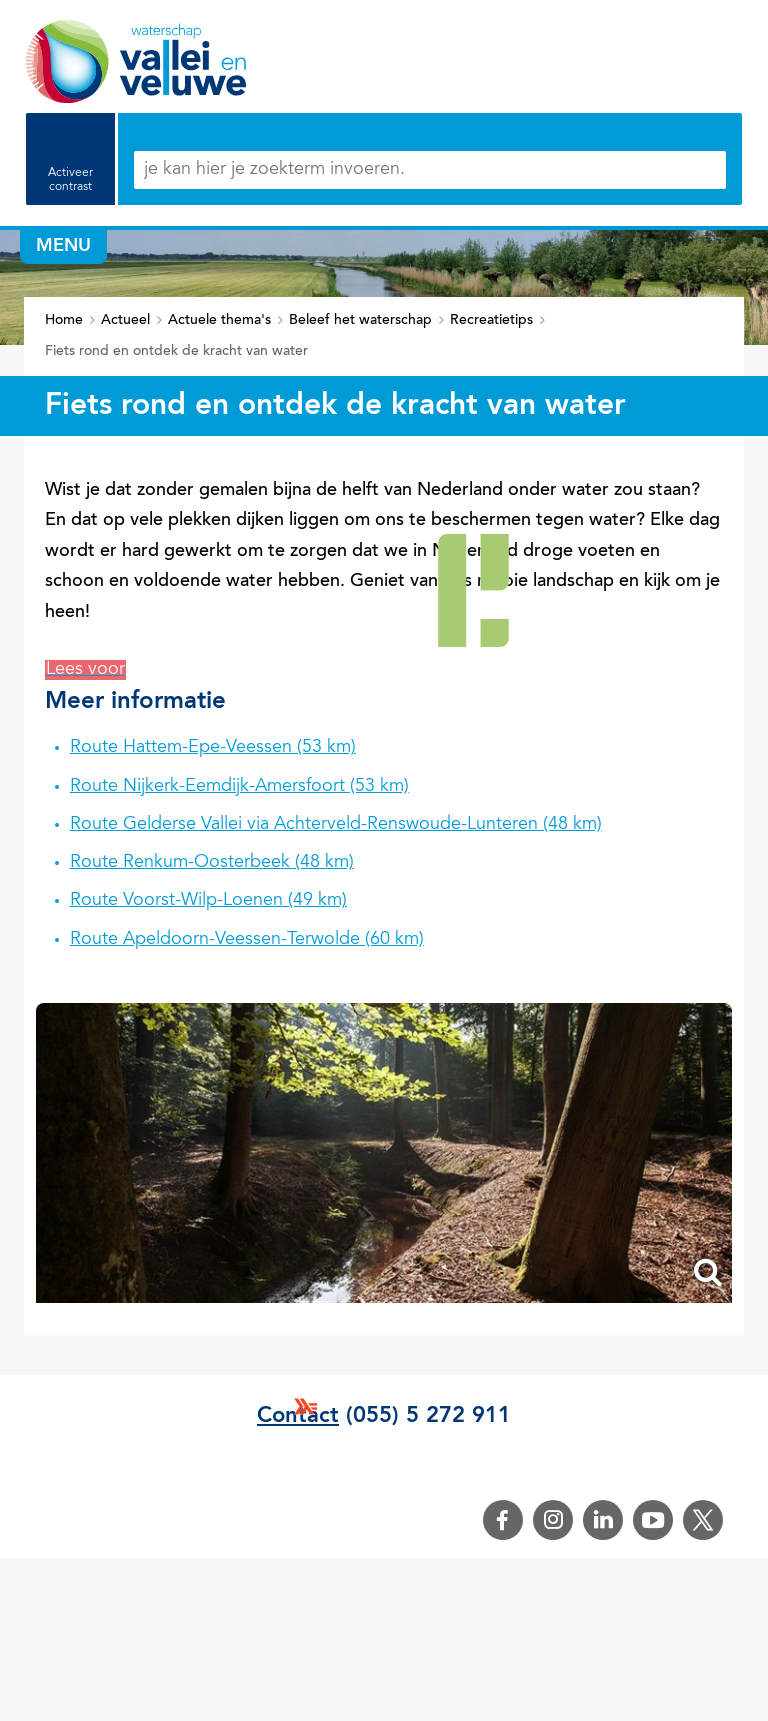 The height and width of the screenshot is (1721, 768). Describe the element at coordinates (305, 1406) in the screenshot. I see `indicates Haskell programming language` at that location.